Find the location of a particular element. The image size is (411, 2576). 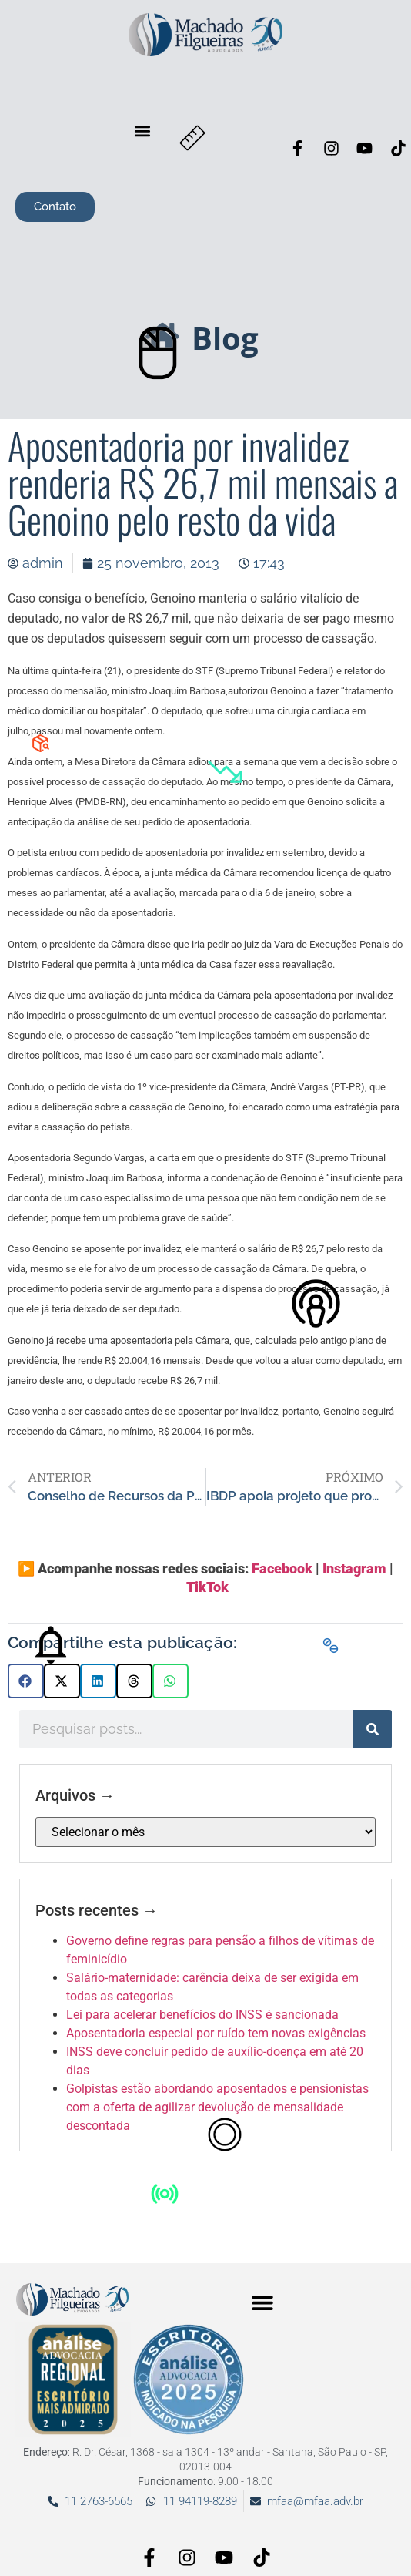

access measurement tools is located at coordinates (192, 138).